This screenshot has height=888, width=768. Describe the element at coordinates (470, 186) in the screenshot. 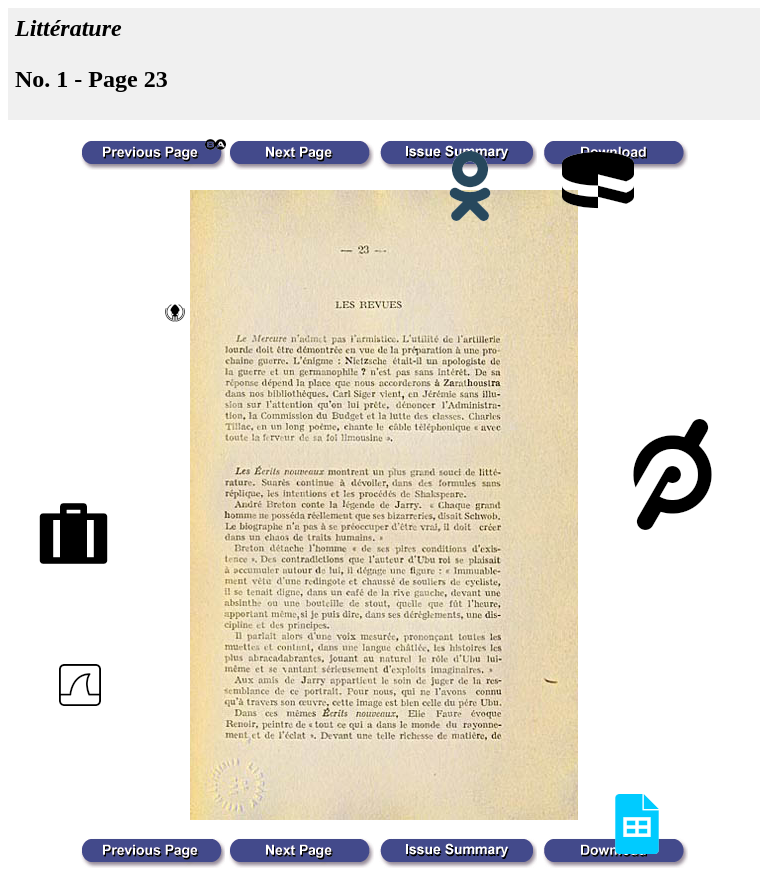

I see `open odnoklassniki social network` at that location.